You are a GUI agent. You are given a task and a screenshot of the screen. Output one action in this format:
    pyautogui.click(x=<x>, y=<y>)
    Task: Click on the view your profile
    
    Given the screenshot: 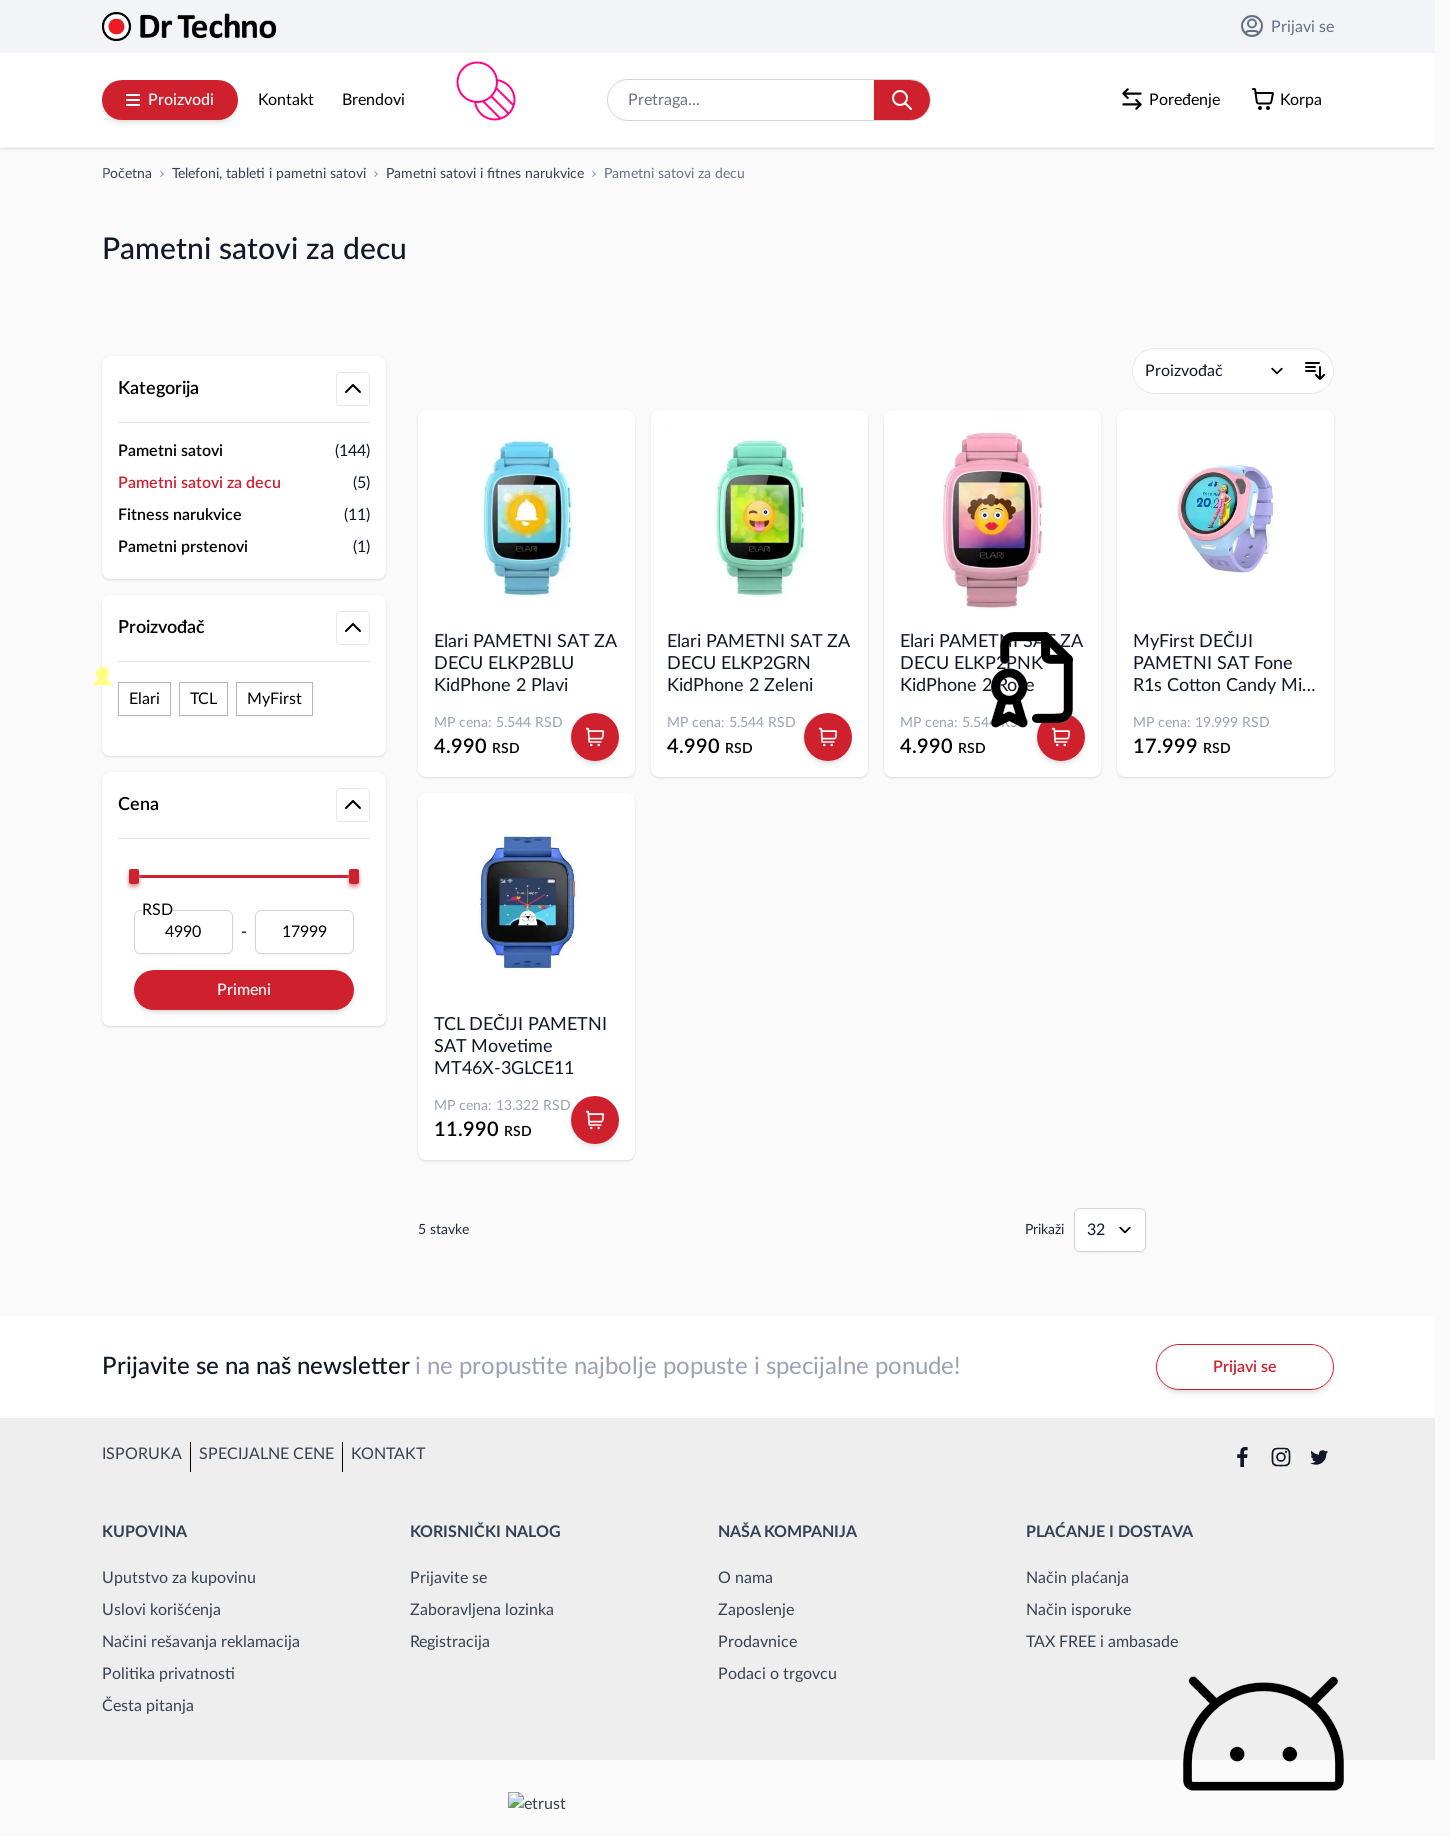 What is the action you would take?
    pyautogui.click(x=102, y=676)
    